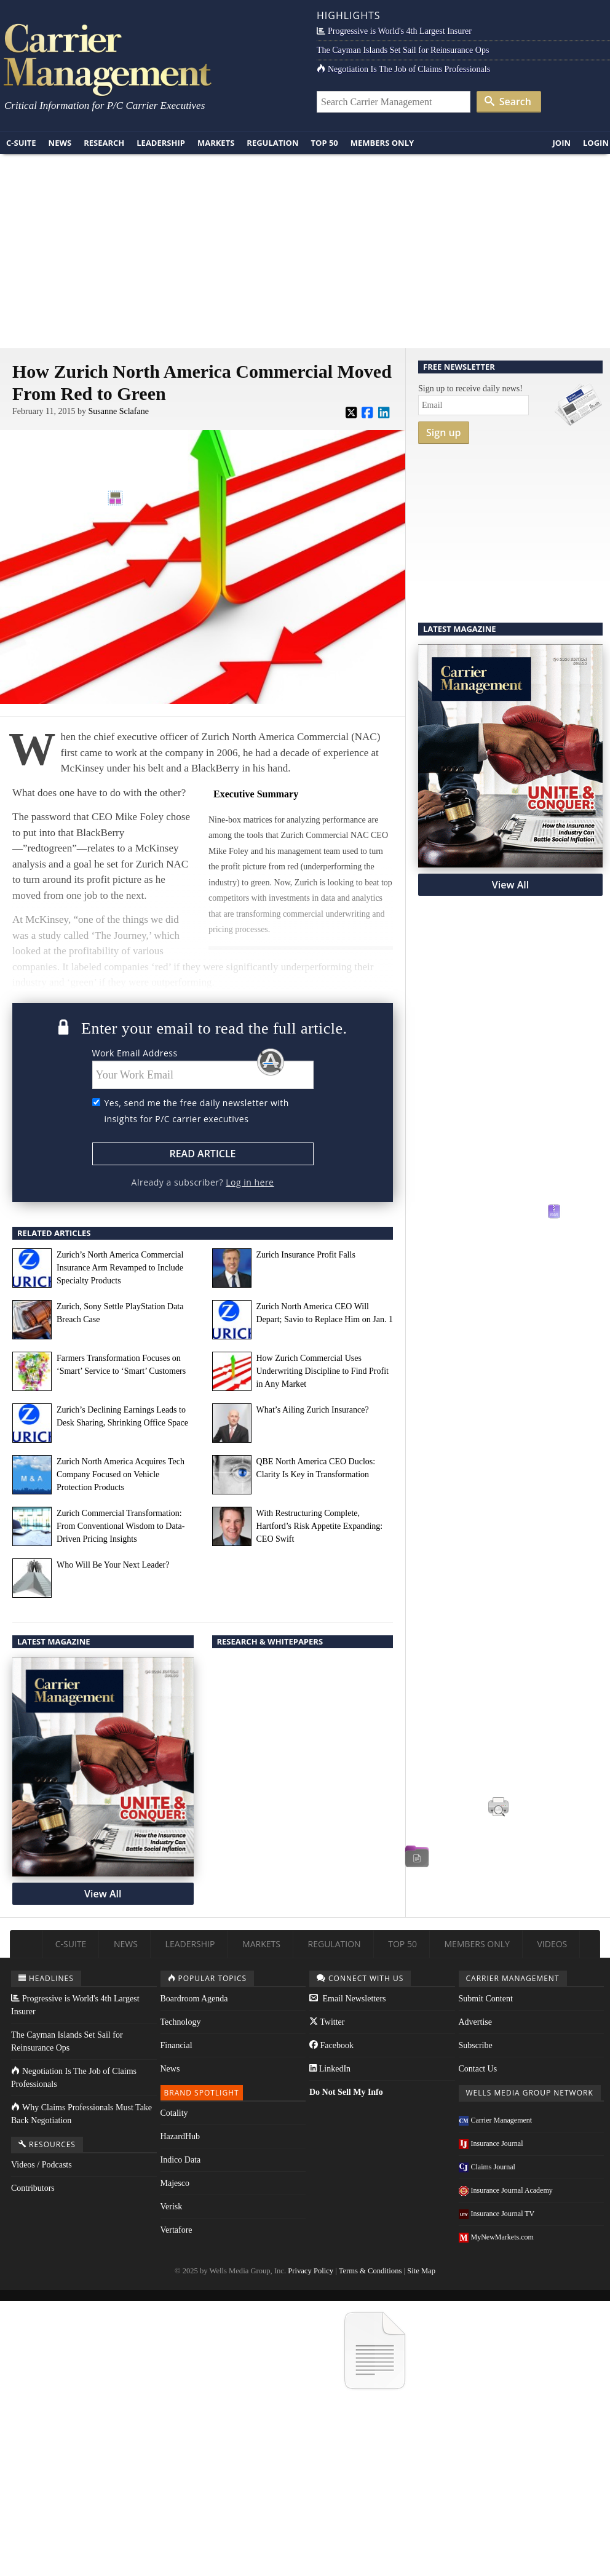 The width and height of the screenshot is (610, 2576). What do you see at coordinates (374, 2350) in the screenshot?
I see `open a plain text file` at bounding box center [374, 2350].